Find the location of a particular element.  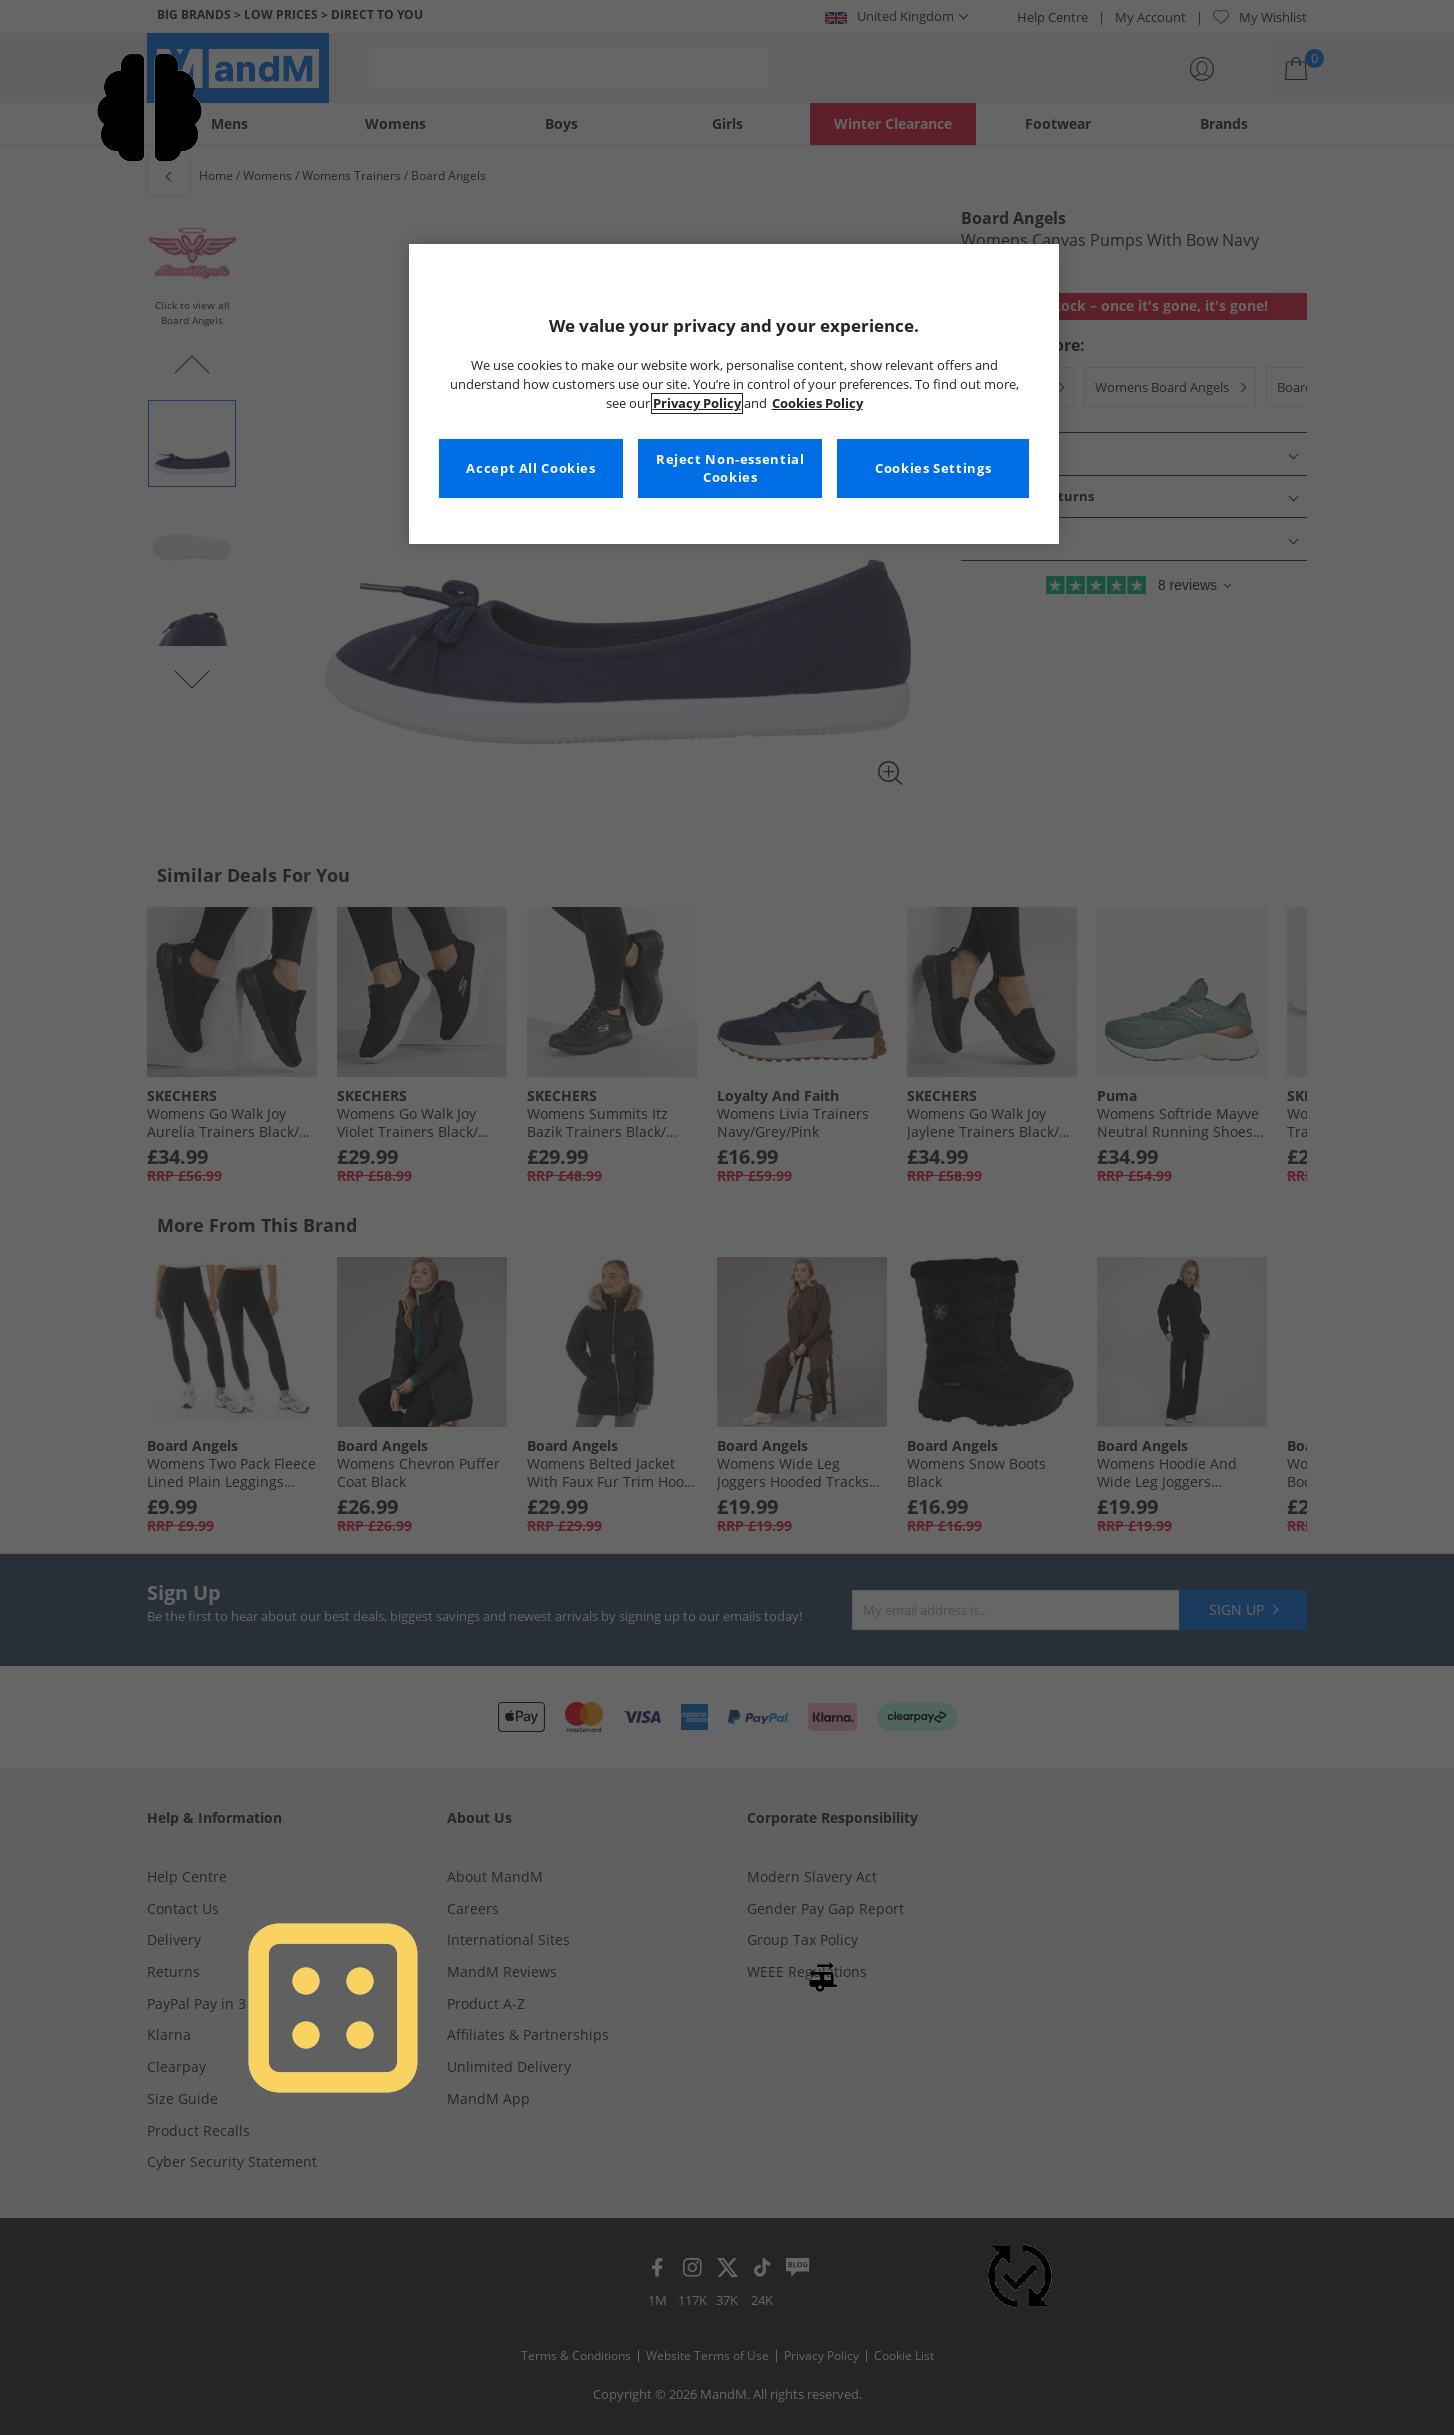

indicates content has been published with recent changes is located at coordinates (1020, 2276).